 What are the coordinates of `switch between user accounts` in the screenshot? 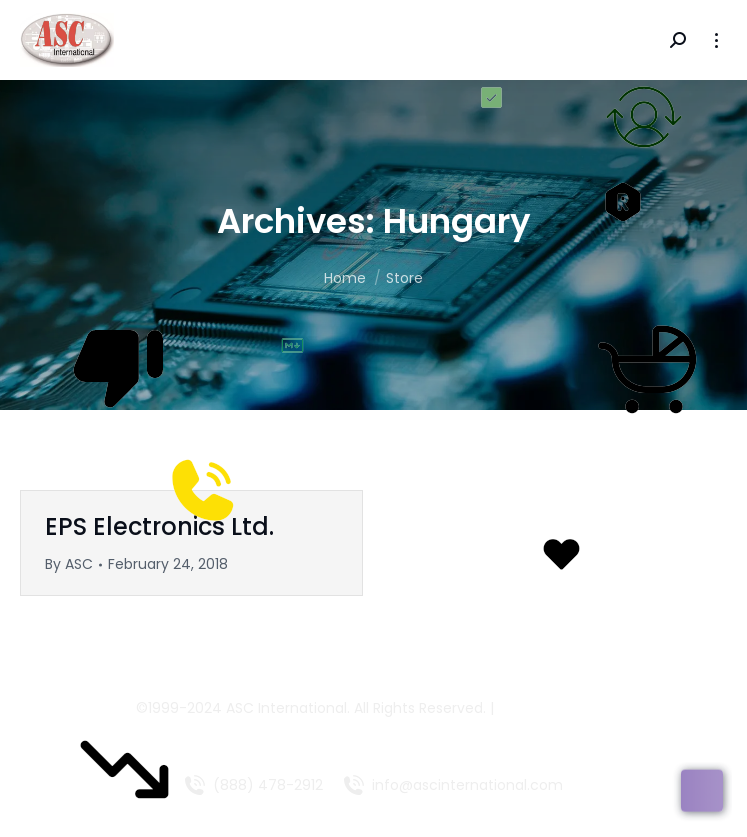 It's located at (644, 117).